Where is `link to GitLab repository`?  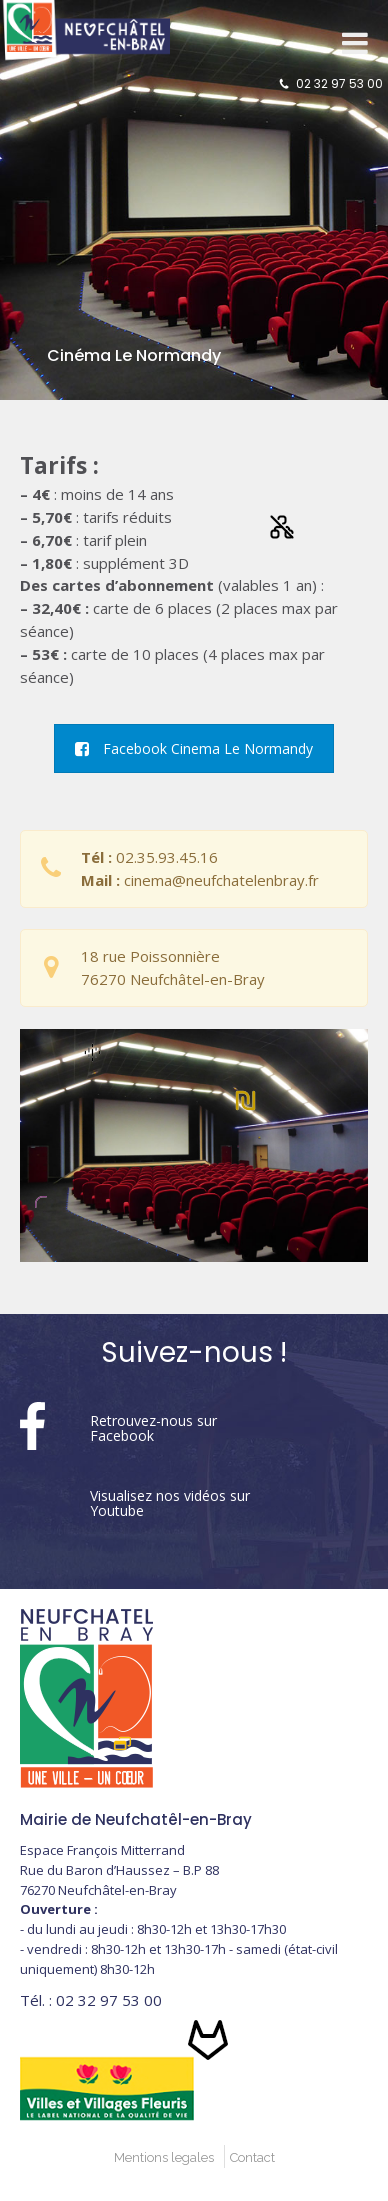 link to GitLab repository is located at coordinates (208, 2040).